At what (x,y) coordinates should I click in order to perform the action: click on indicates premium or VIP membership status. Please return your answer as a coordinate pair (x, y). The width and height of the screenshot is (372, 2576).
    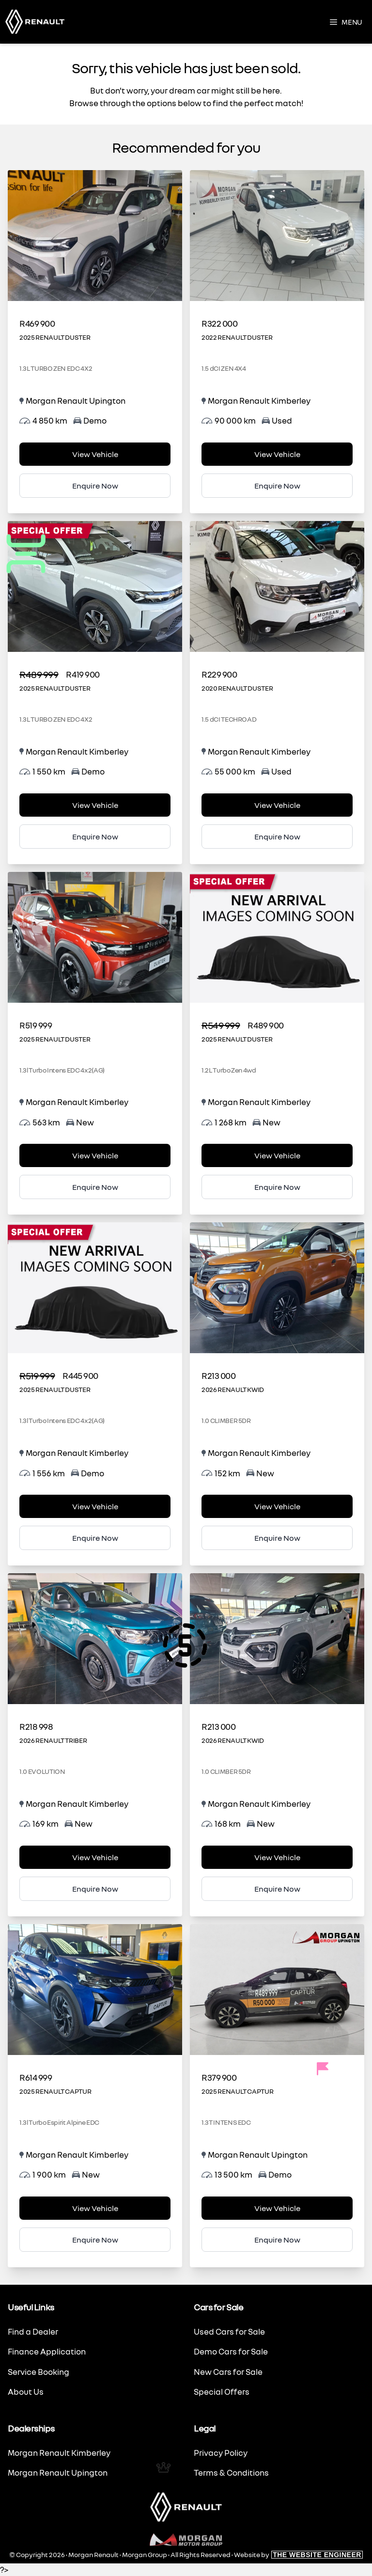
    Looking at the image, I should click on (163, 2468).